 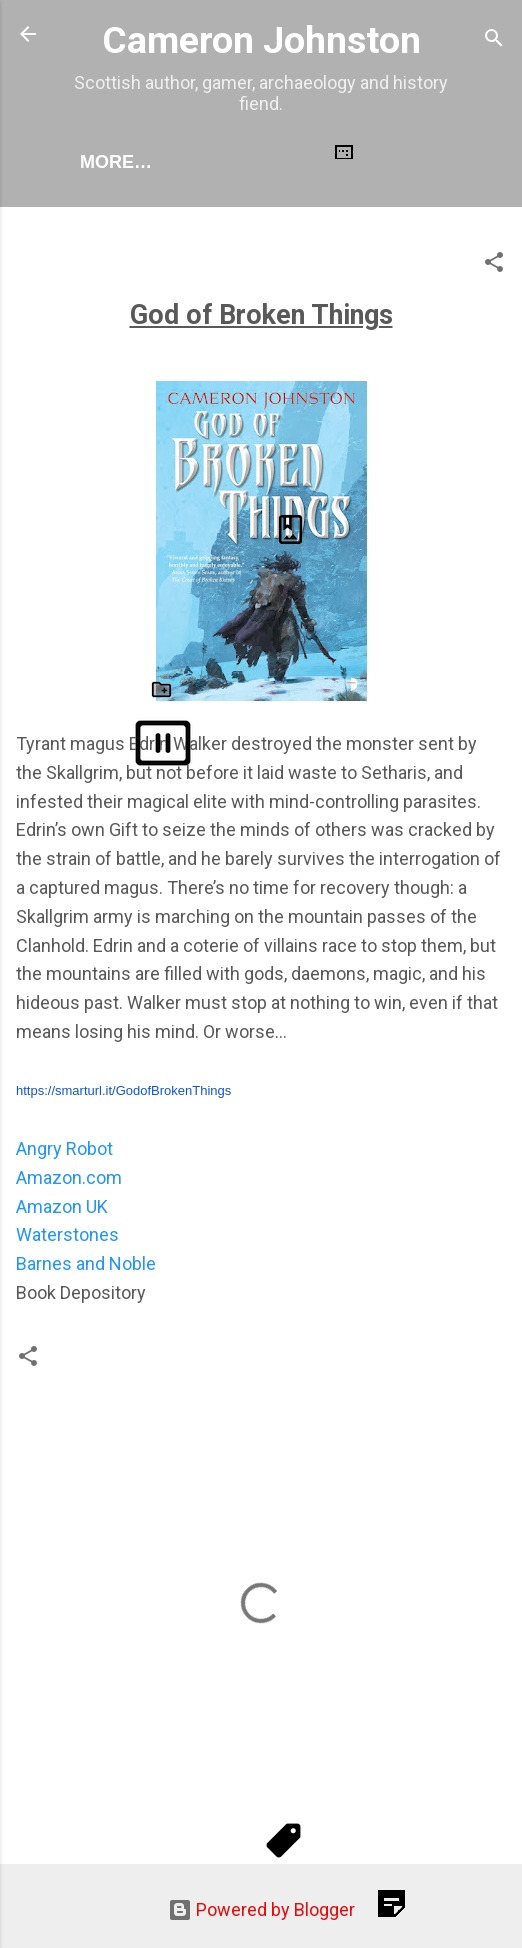 What do you see at coordinates (283, 1840) in the screenshot?
I see `view or apply a discount code` at bounding box center [283, 1840].